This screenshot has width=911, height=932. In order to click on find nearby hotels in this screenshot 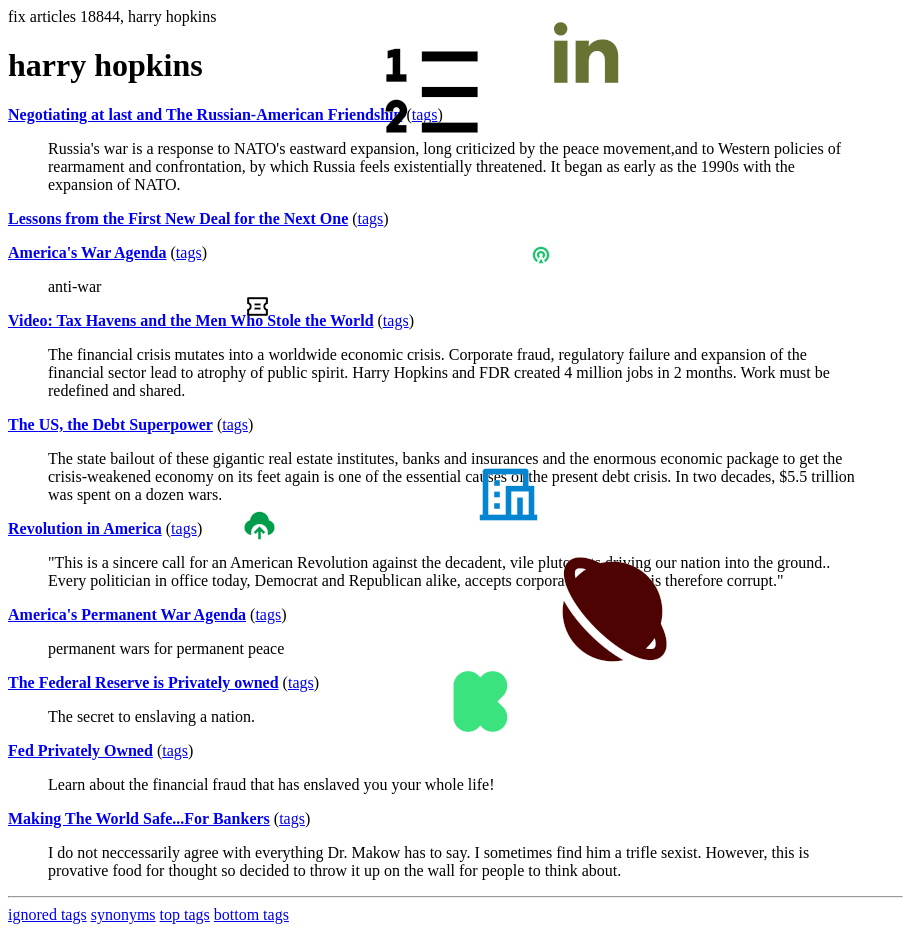, I will do `click(508, 494)`.